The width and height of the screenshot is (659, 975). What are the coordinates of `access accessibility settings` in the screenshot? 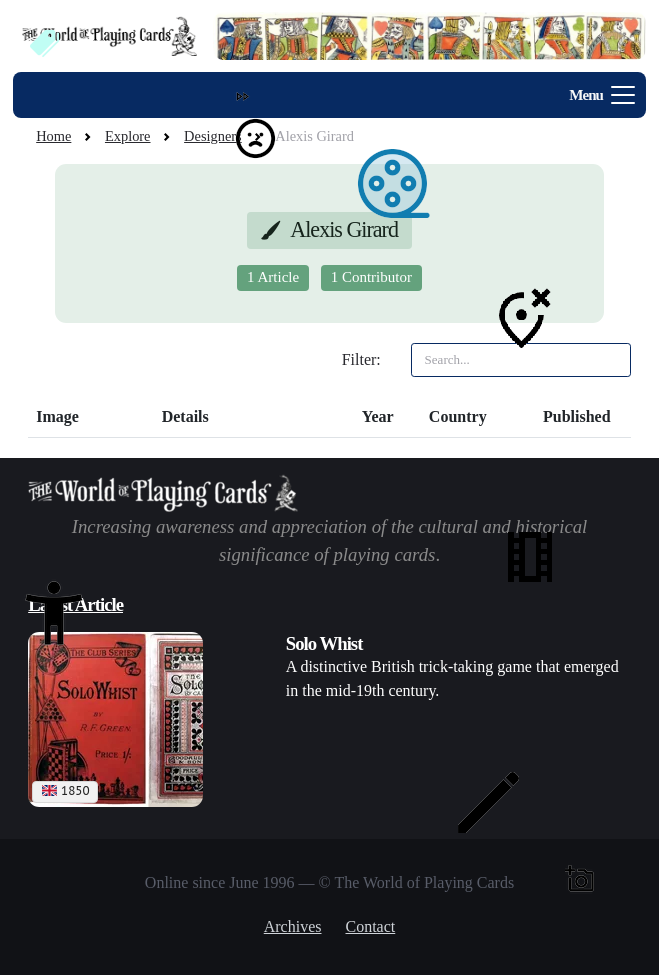 It's located at (54, 613).